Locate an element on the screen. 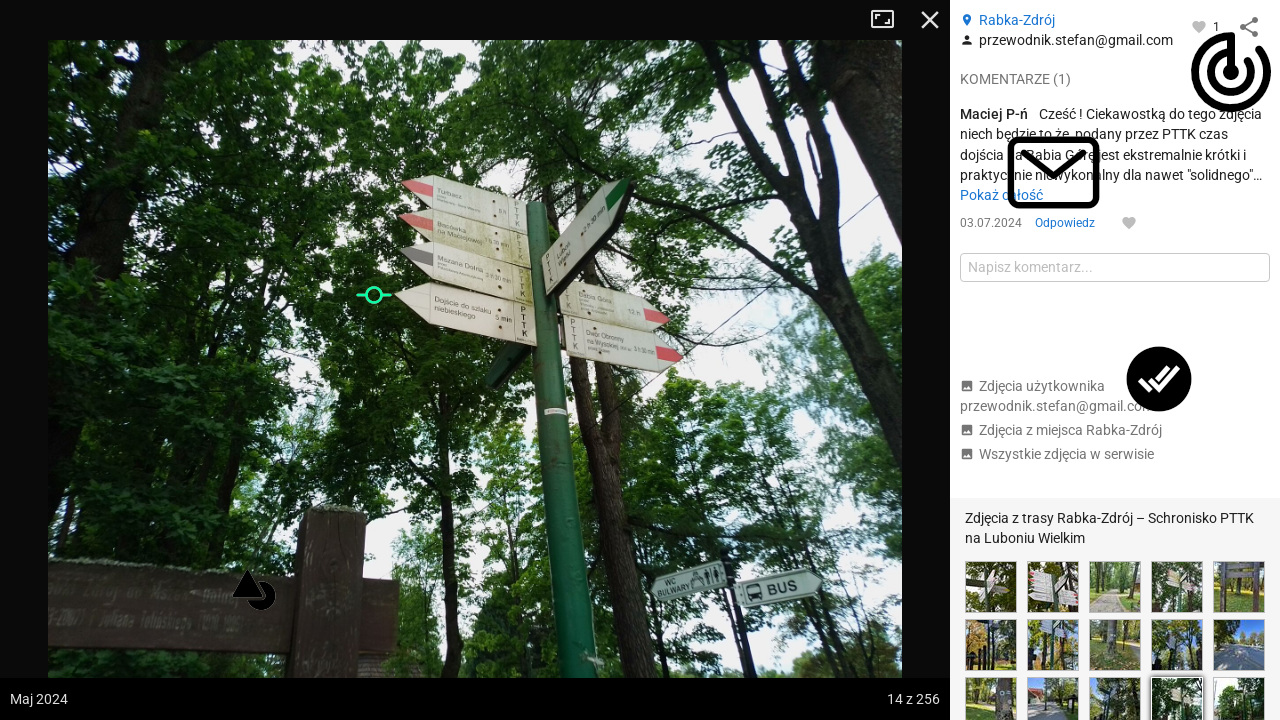  access shape tools or drawing options is located at coordinates (254, 590).